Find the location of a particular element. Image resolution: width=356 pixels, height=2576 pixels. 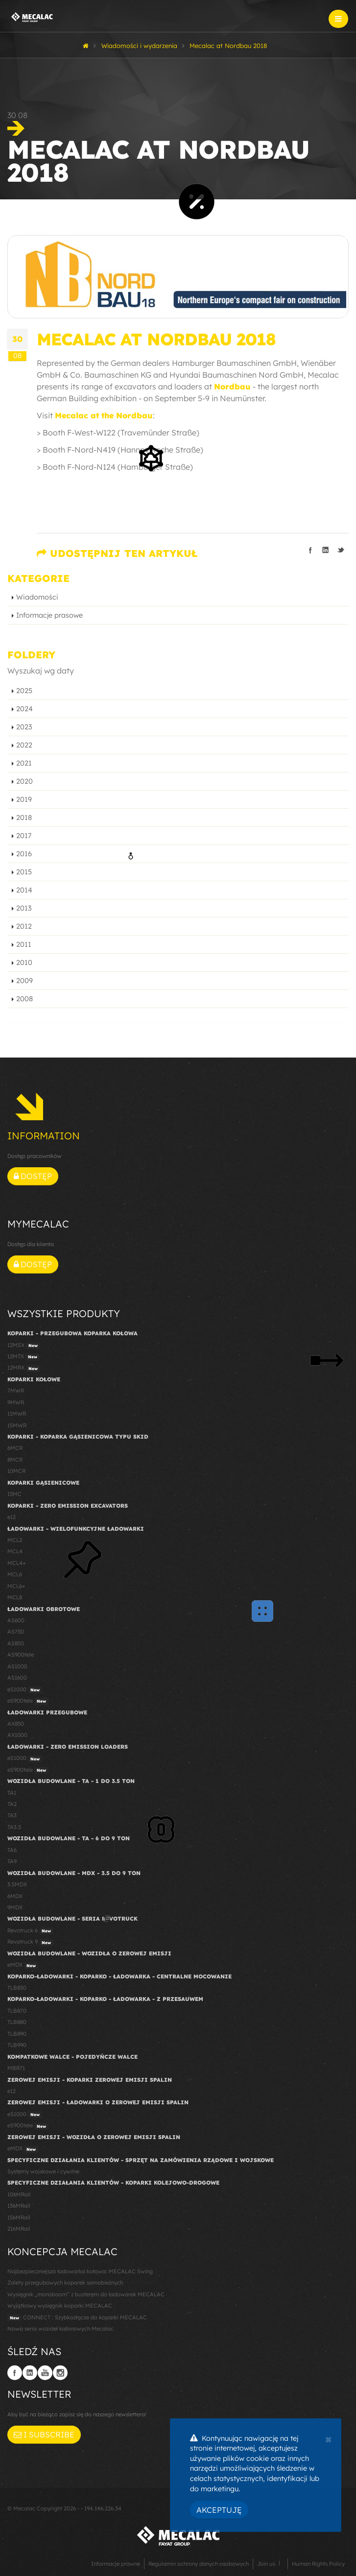

storj decentralized cloud storage logo is located at coordinates (151, 458).